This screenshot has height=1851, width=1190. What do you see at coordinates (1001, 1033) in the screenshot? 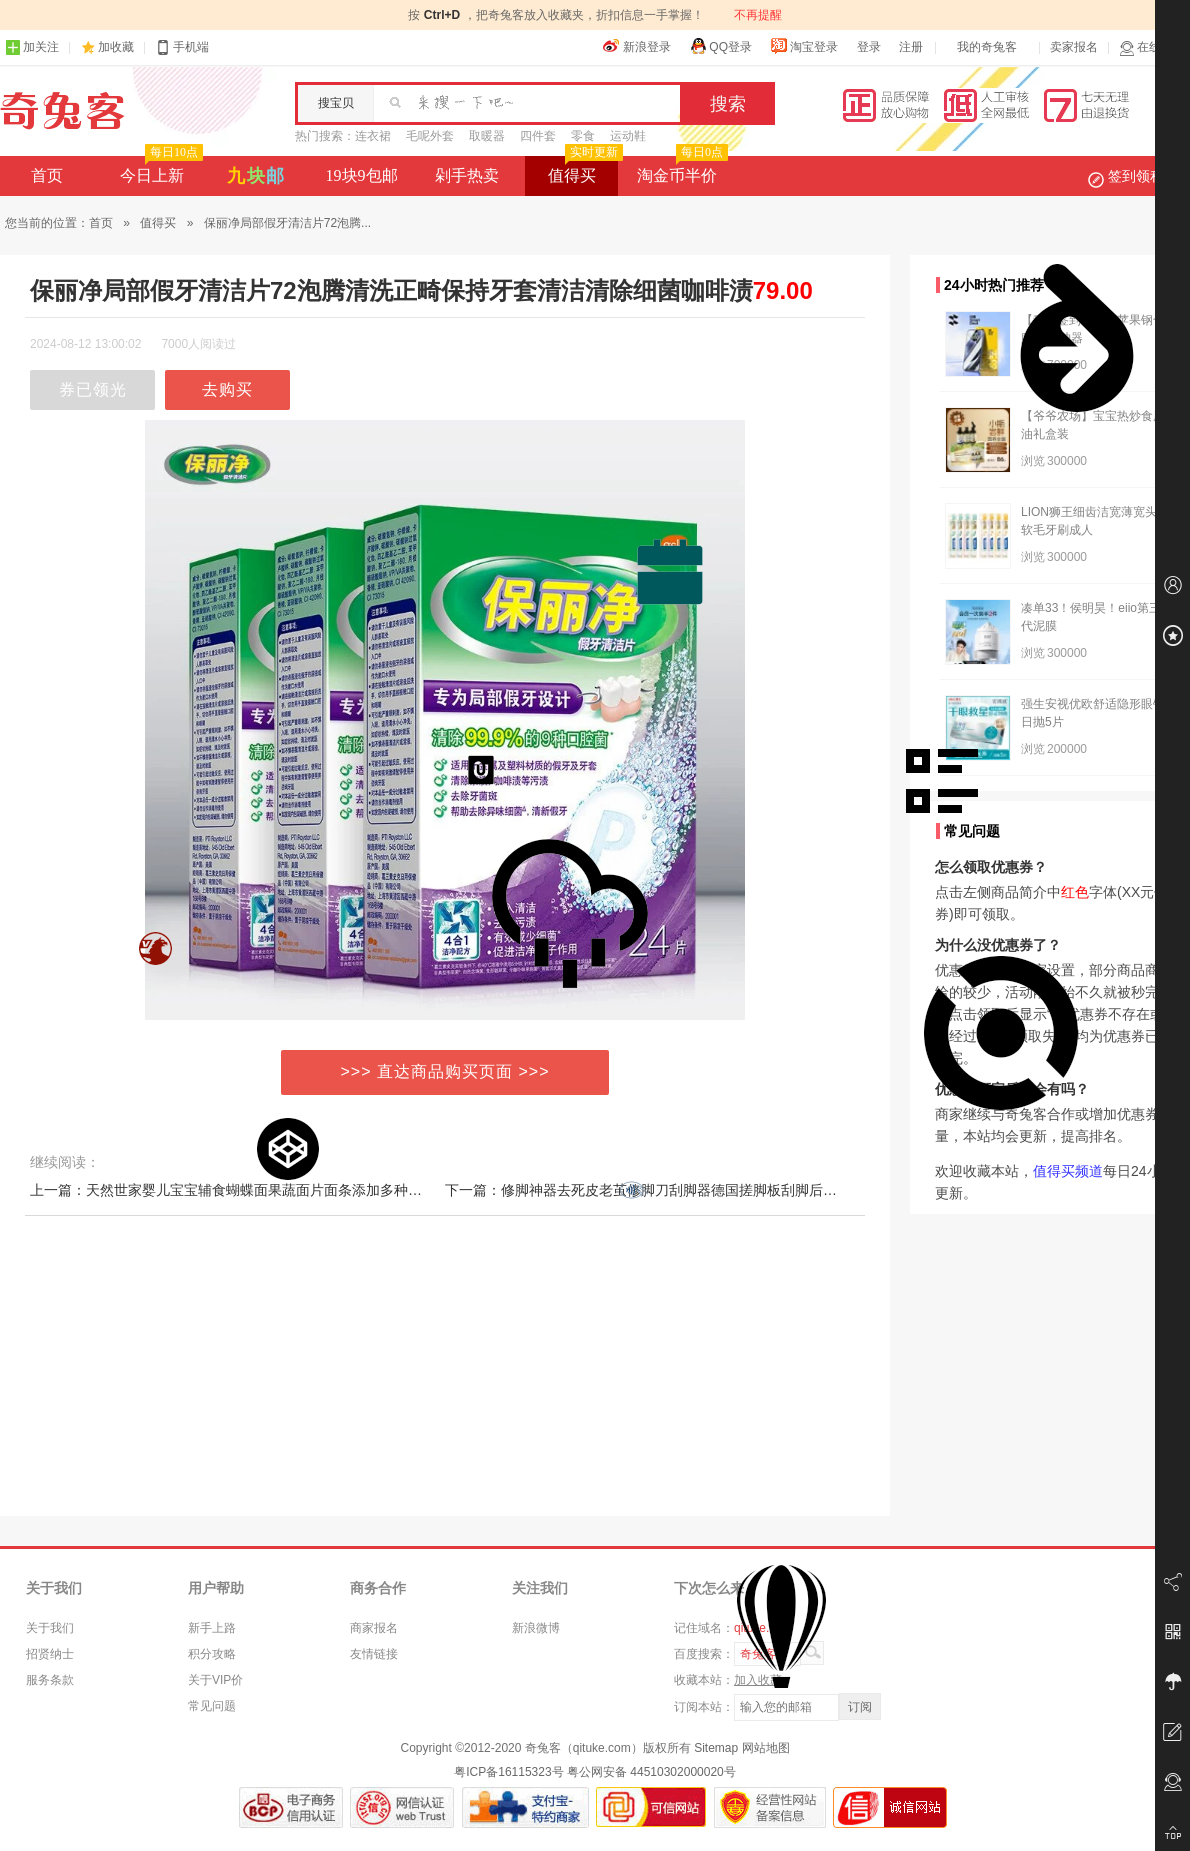
I see `open void linux application` at bounding box center [1001, 1033].